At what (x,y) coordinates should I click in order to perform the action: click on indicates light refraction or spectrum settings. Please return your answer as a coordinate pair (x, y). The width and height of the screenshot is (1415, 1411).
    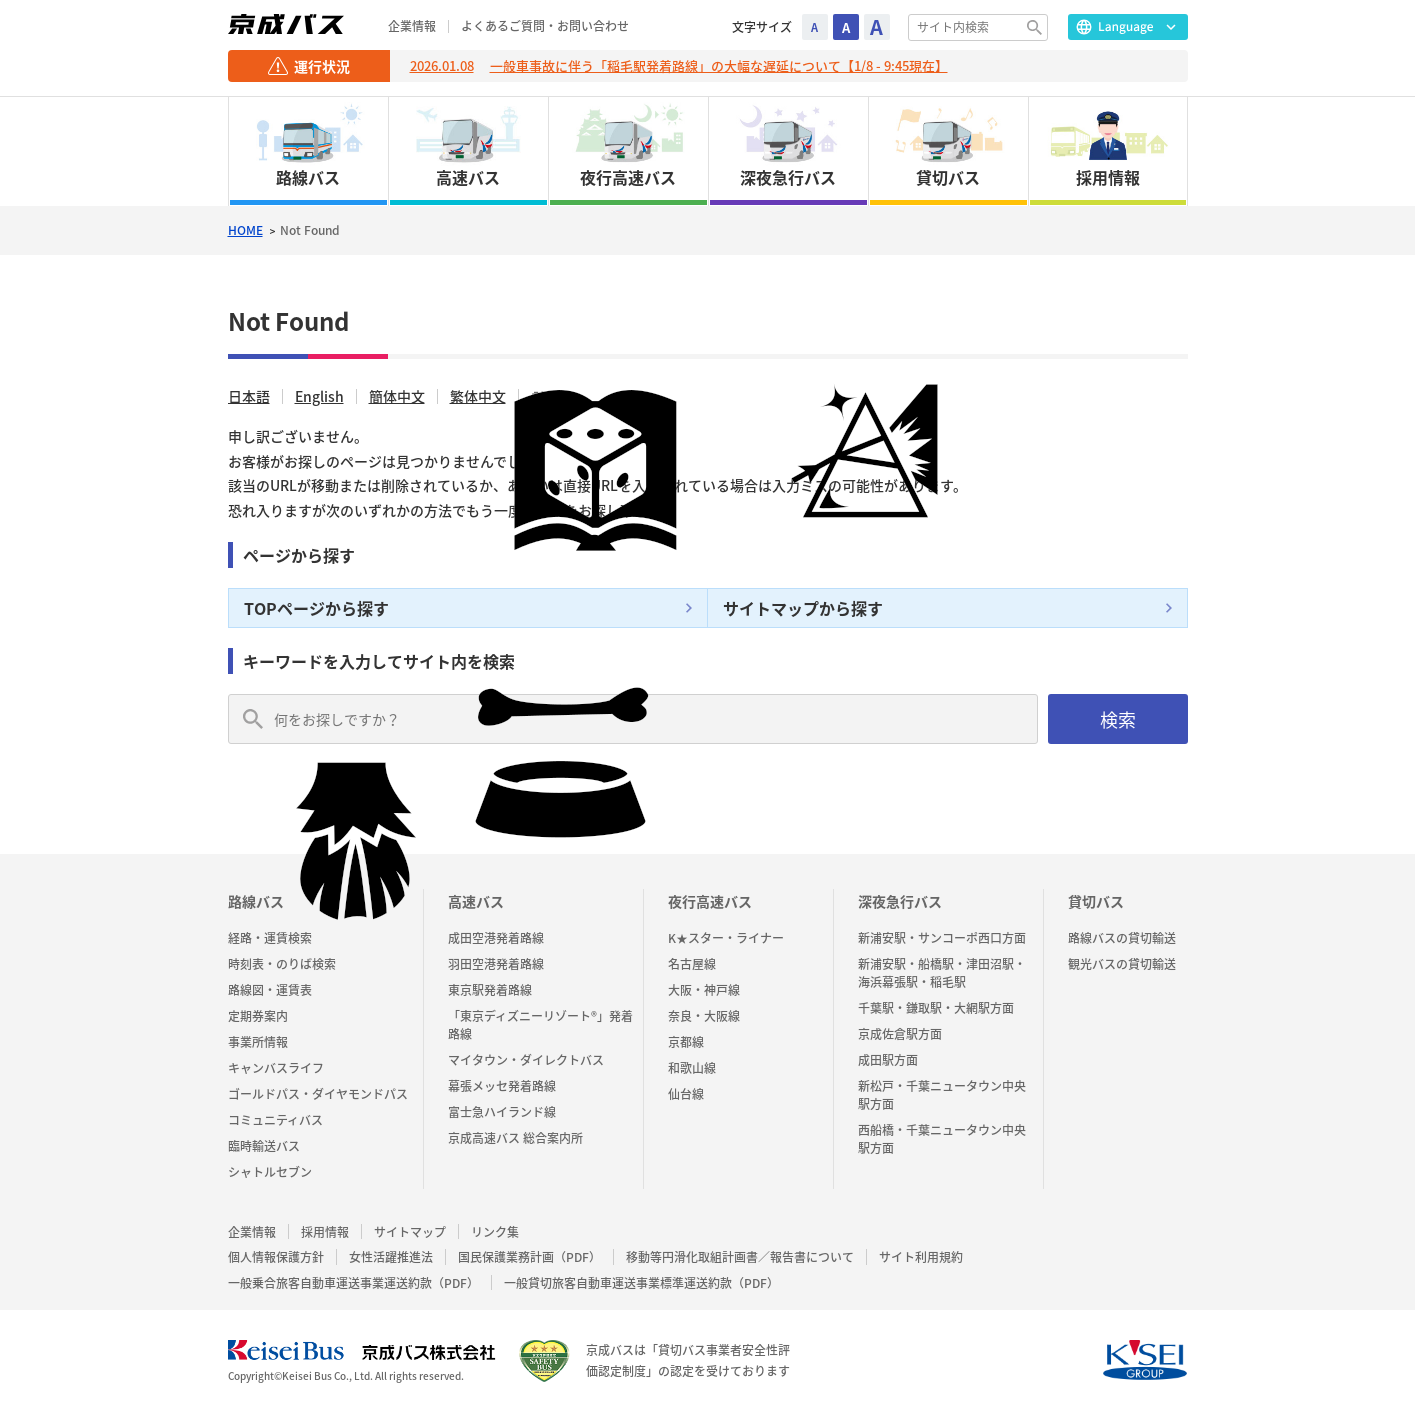
    Looking at the image, I should click on (865, 456).